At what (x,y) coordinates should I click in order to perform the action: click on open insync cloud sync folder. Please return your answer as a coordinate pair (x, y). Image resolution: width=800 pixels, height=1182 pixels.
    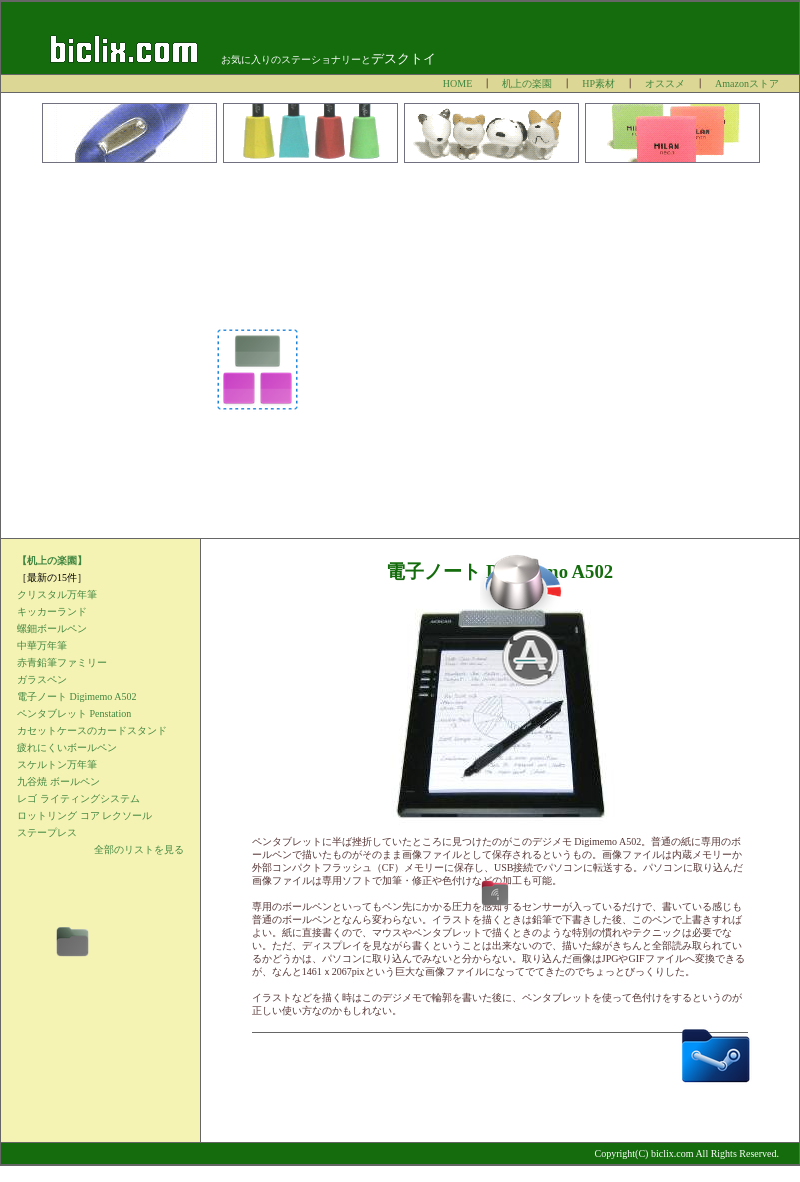
    Looking at the image, I should click on (495, 893).